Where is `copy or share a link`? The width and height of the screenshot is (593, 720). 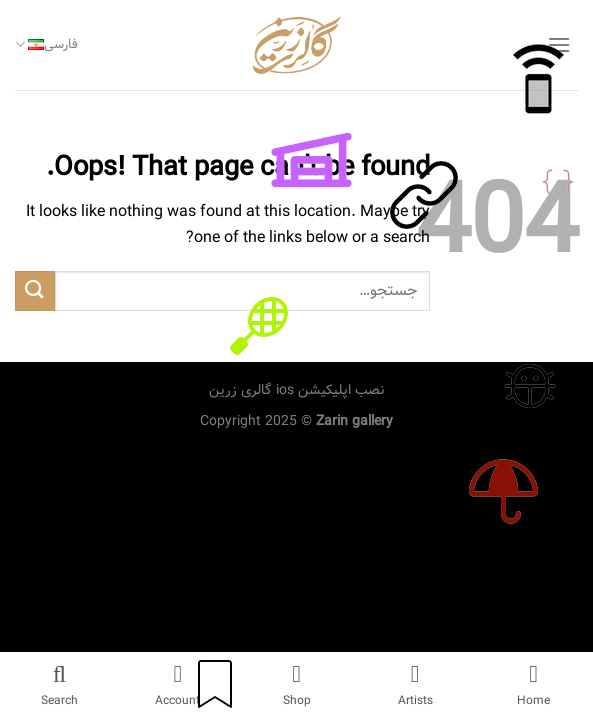 copy or share a link is located at coordinates (424, 195).